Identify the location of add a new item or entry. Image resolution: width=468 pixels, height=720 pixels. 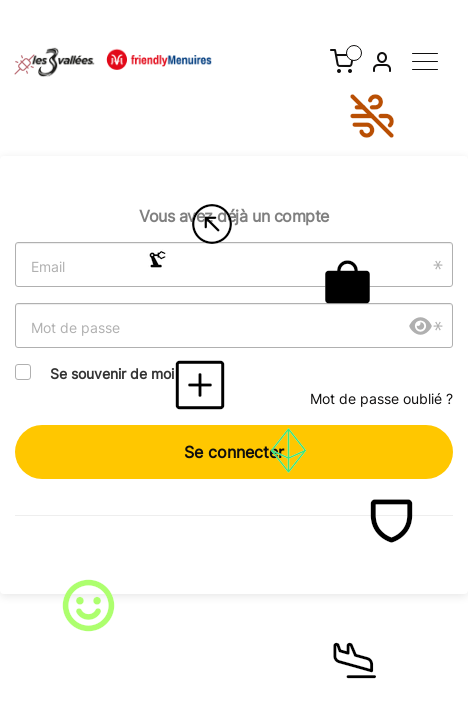
(200, 385).